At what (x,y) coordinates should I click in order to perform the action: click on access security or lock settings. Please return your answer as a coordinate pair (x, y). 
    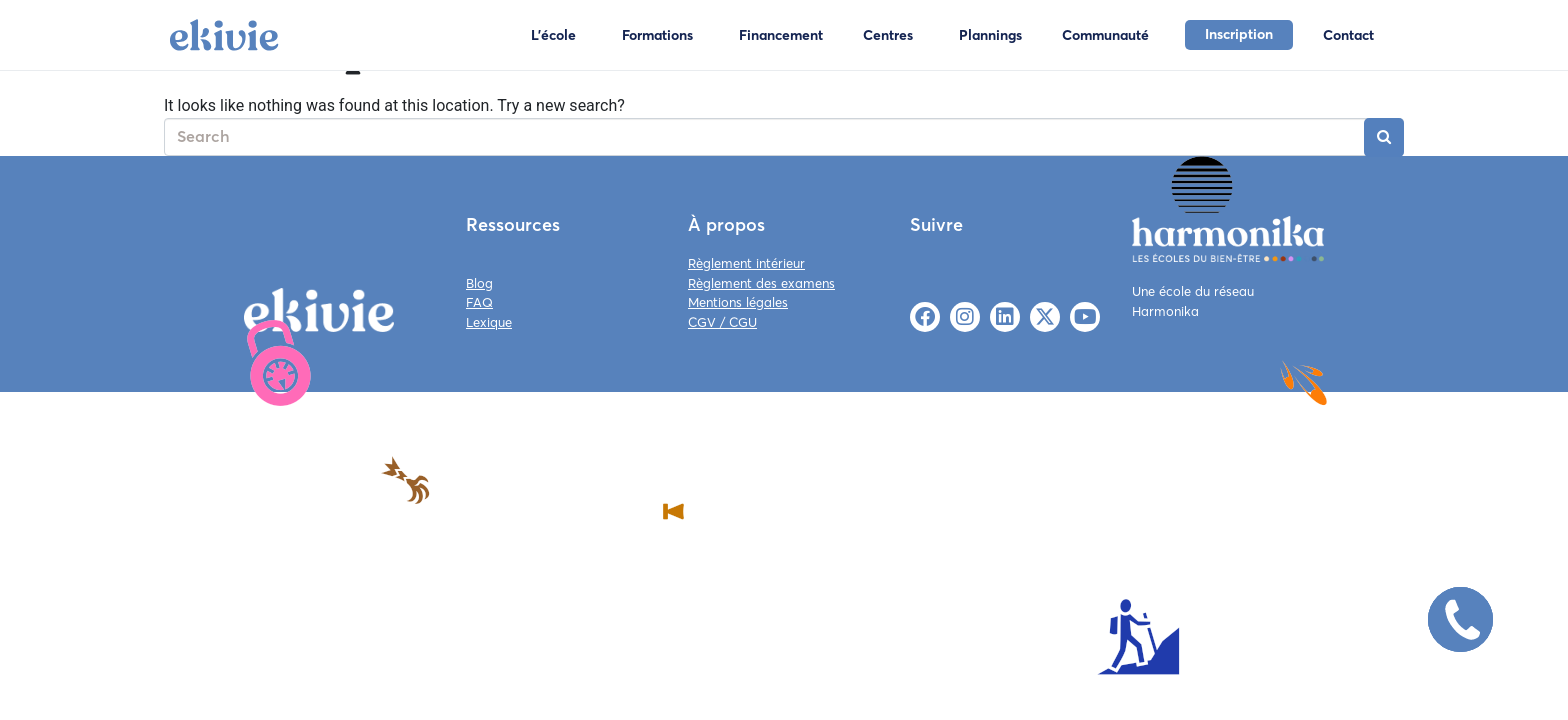
    Looking at the image, I should click on (277, 363).